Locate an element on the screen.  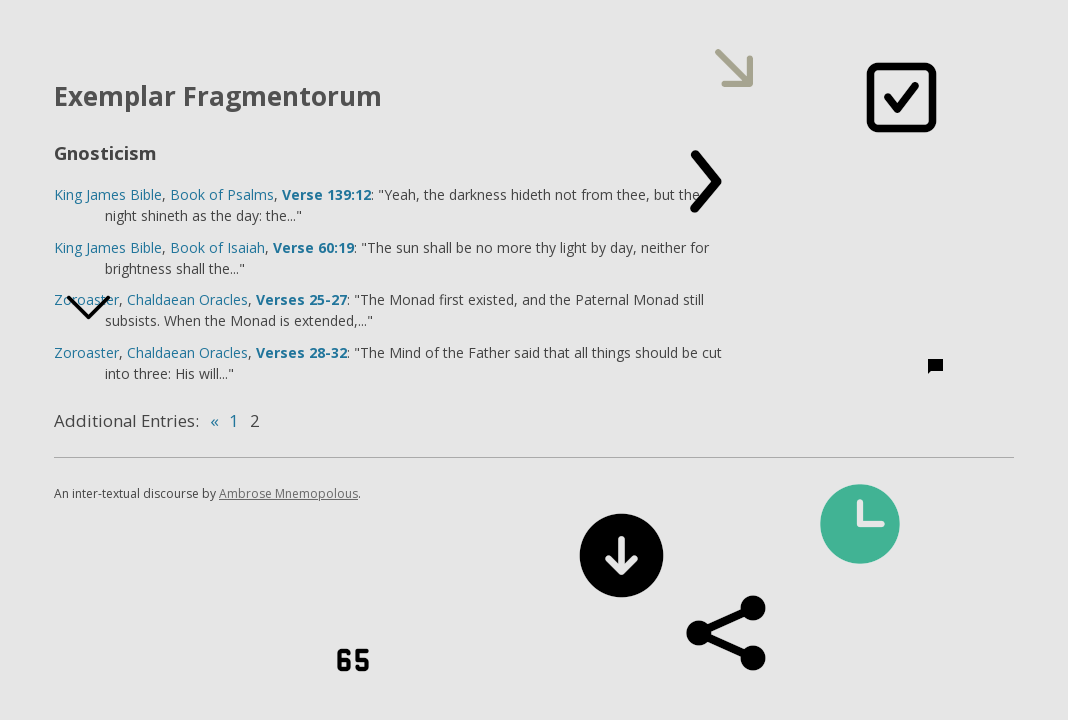
expand a dropdown menu or section is located at coordinates (88, 305).